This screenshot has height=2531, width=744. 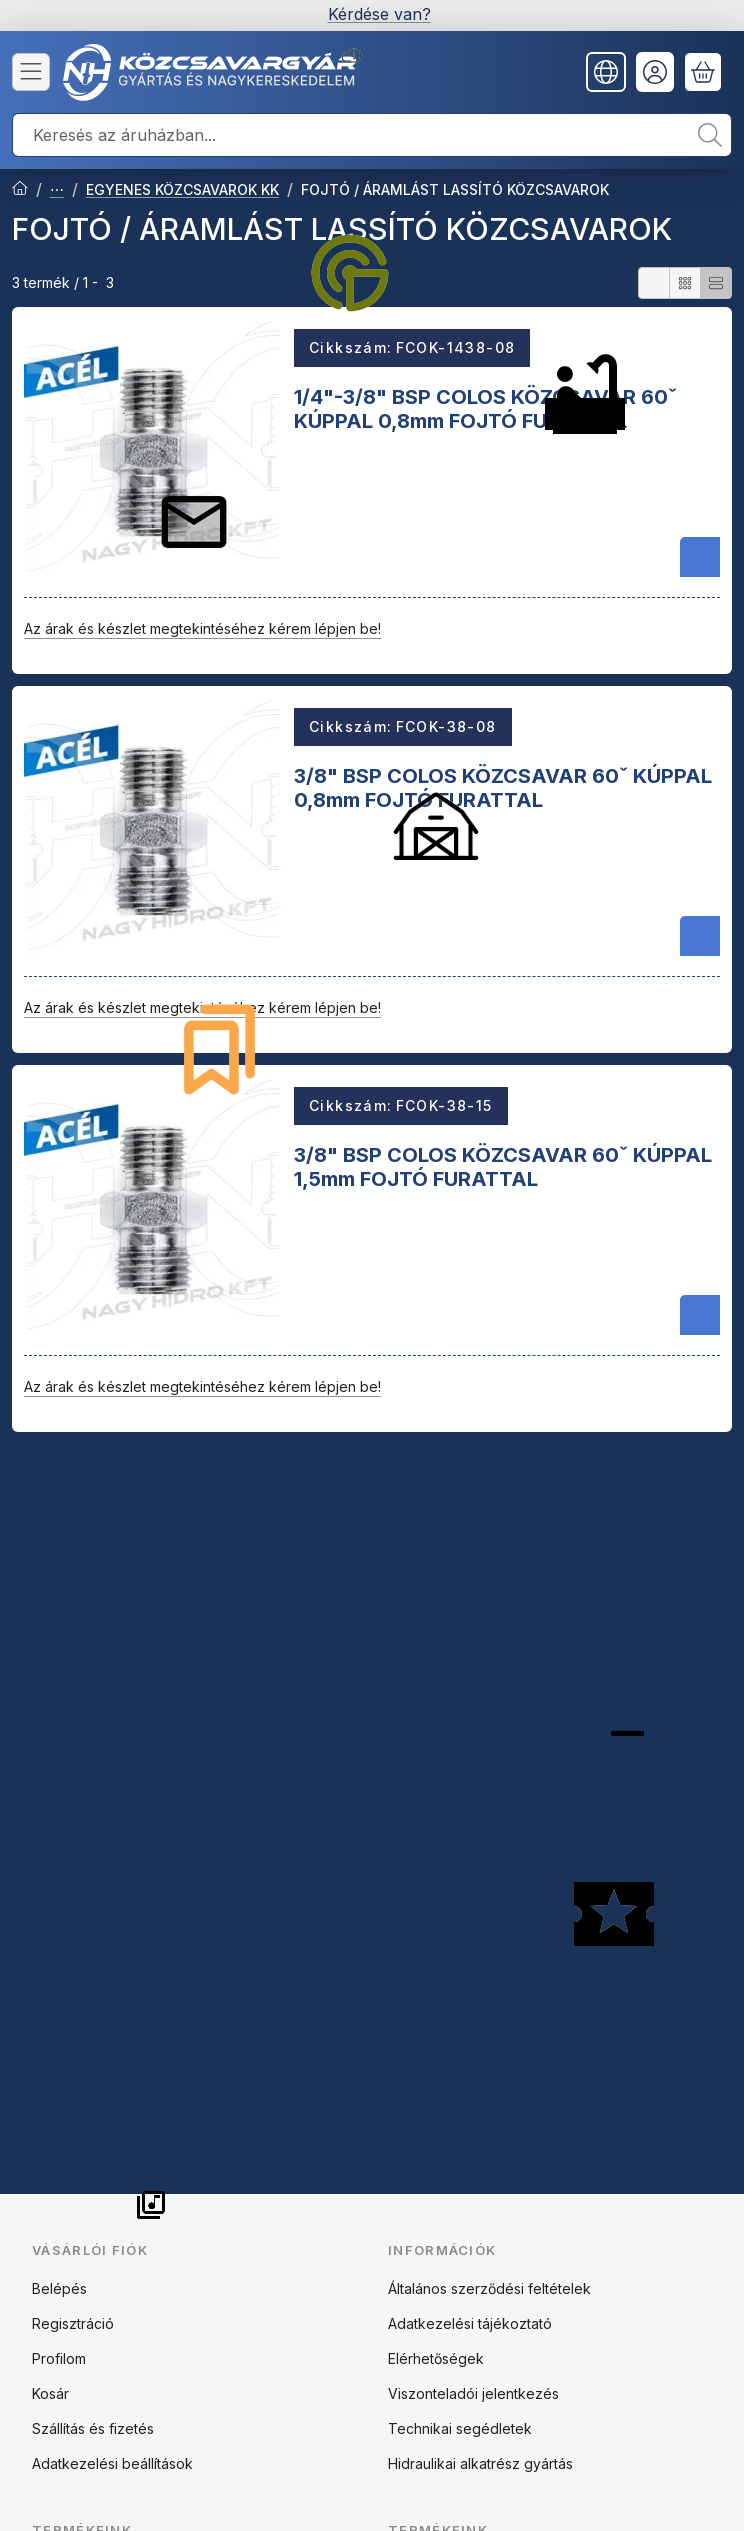 What do you see at coordinates (614, 1914) in the screenshot?
I see `view nearby events or entertainment` at bounding box center [614, 1914].